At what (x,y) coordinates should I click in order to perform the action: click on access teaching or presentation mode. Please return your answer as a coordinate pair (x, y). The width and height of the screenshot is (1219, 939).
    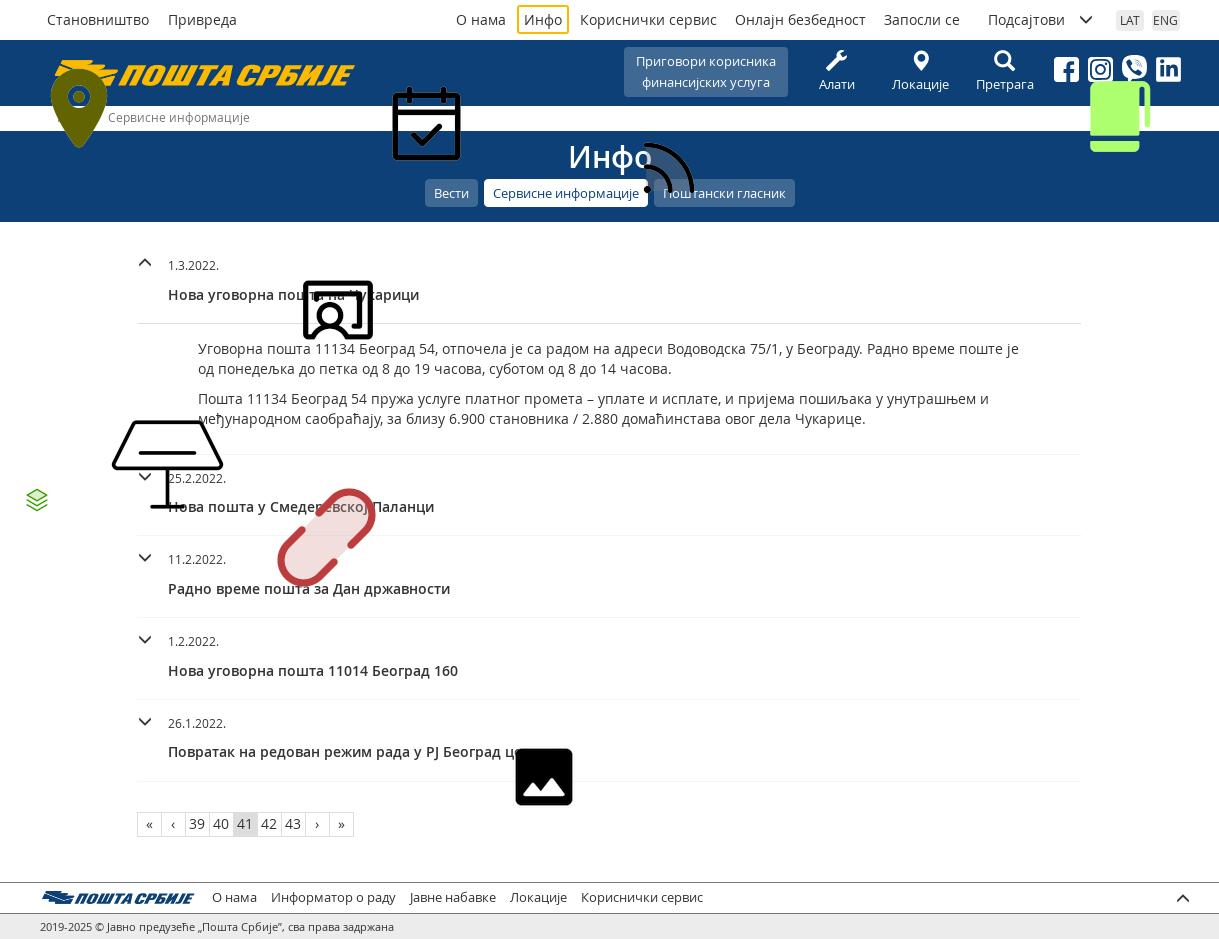
    Looking at the image, I should click on (338, 310).